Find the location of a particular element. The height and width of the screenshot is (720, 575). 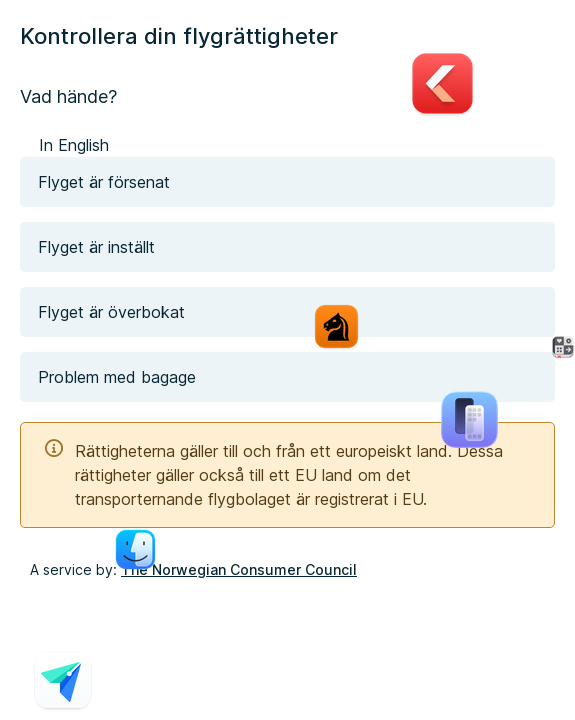

open kde connect preferences is located at coordinates (469, 419).